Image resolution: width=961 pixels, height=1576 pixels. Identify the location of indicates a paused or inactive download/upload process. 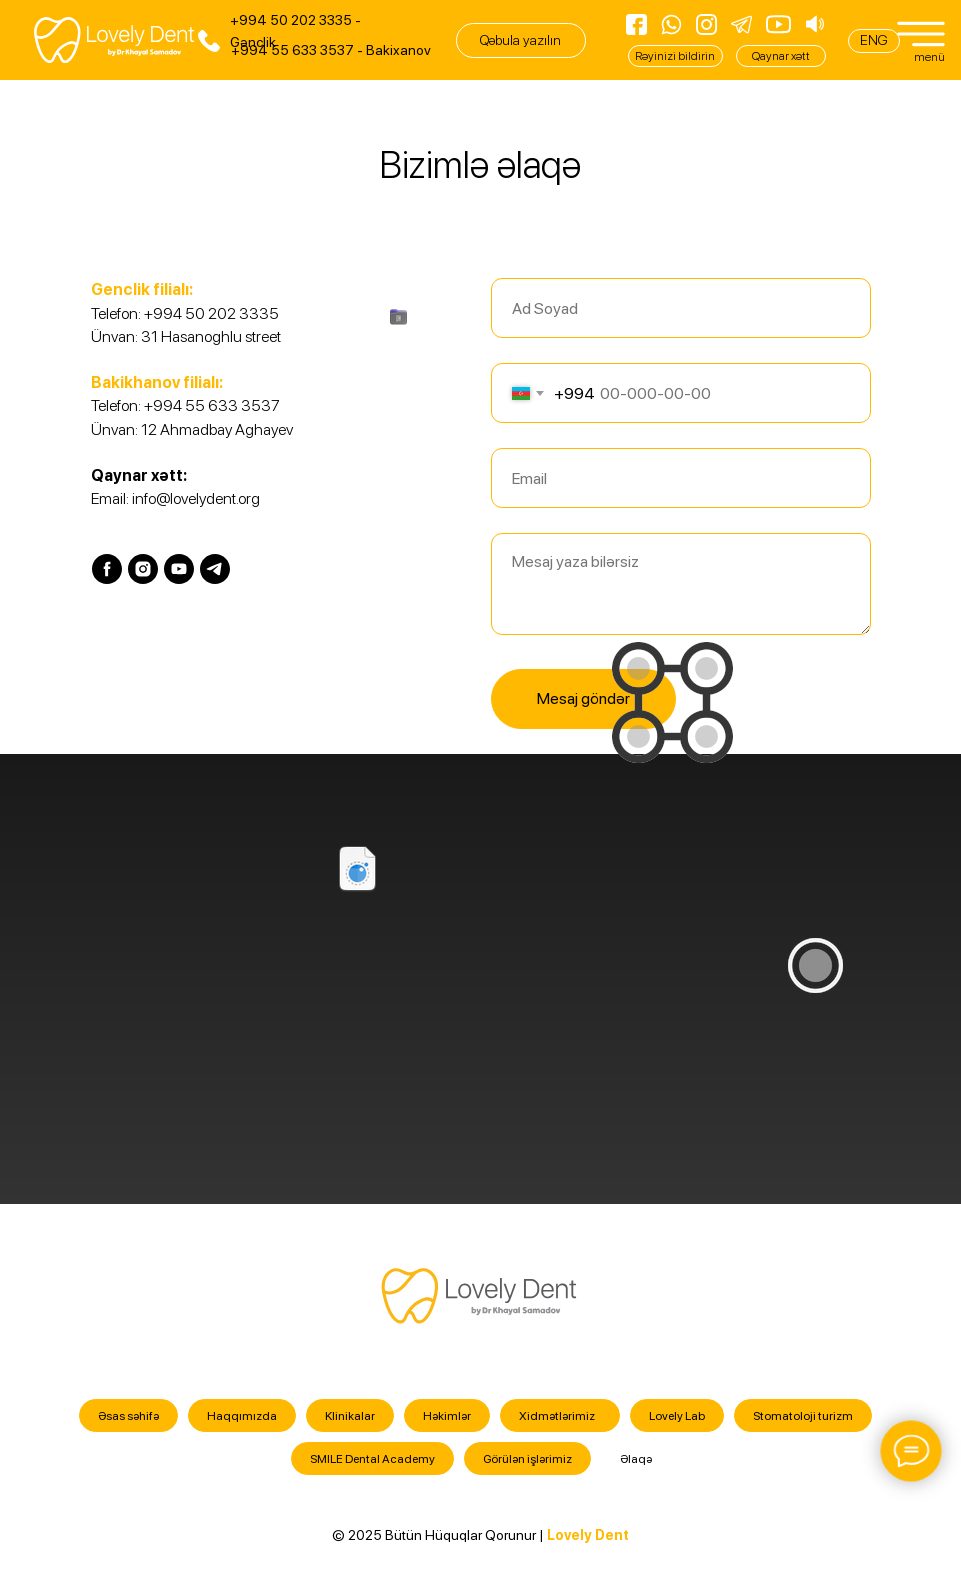
(815, 965).